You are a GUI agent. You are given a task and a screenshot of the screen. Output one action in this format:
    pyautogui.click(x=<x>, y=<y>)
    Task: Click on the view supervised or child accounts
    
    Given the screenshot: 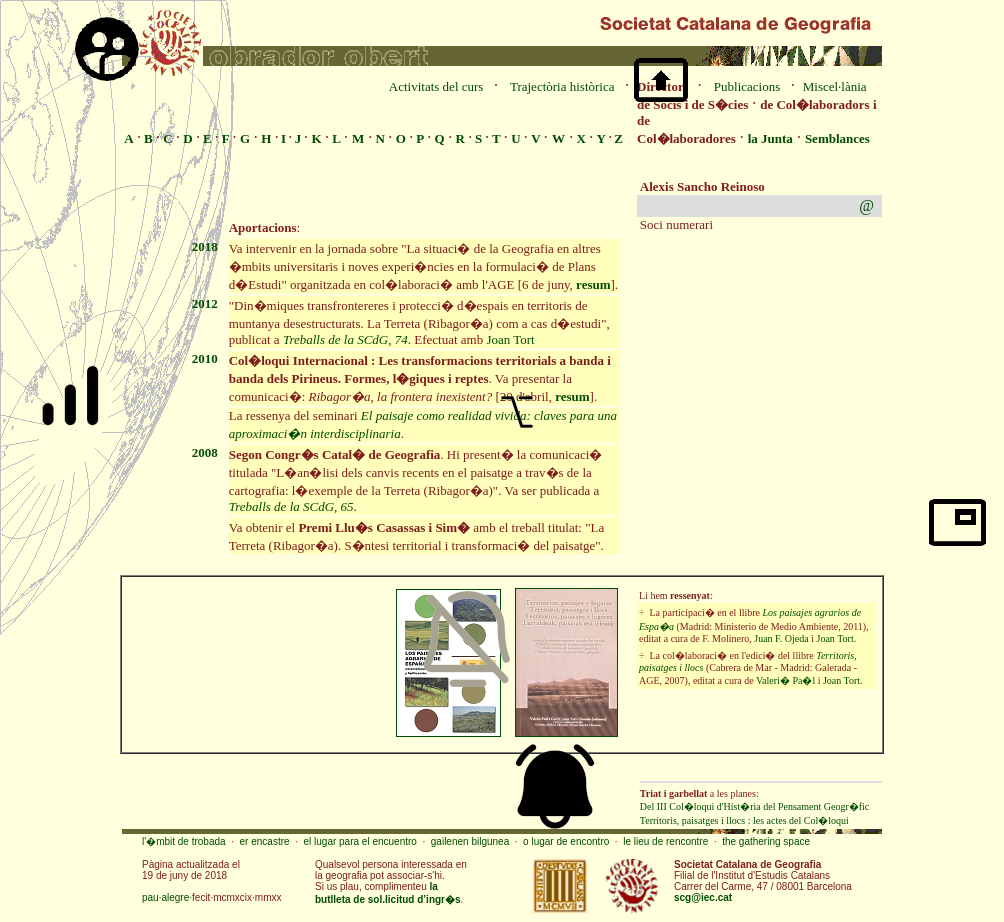 What is the action you would take?
    pyautogui.click(x=107, y=49)
    